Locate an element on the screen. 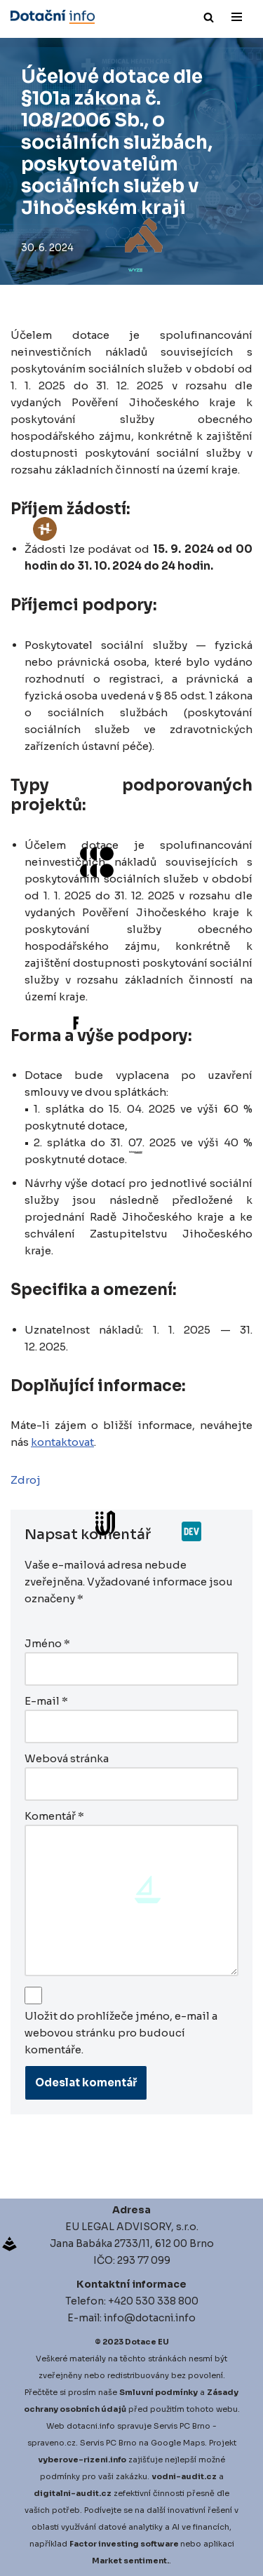 This screenshot has width=263, height=2576. visit UserVoice customer feedback platform is located at coordinates (105, 1523).